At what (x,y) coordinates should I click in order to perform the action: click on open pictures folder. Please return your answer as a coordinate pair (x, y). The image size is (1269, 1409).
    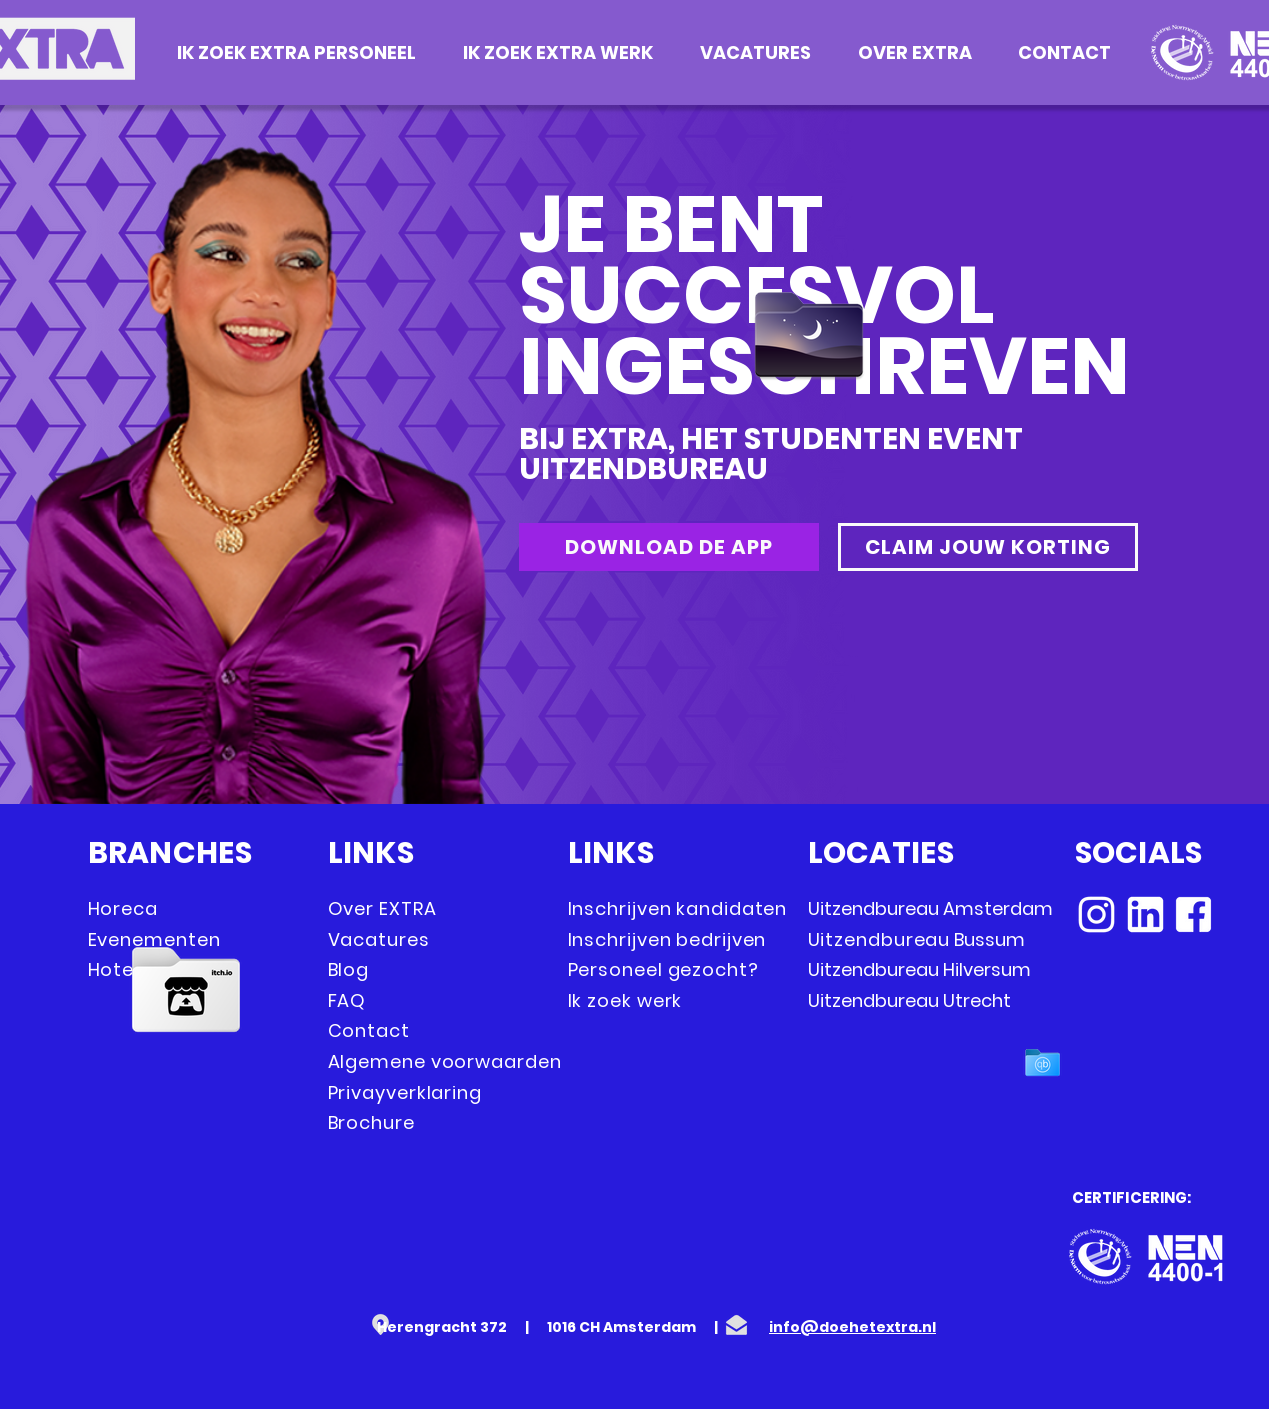
    Looking at the image, I should click on (808, 337).